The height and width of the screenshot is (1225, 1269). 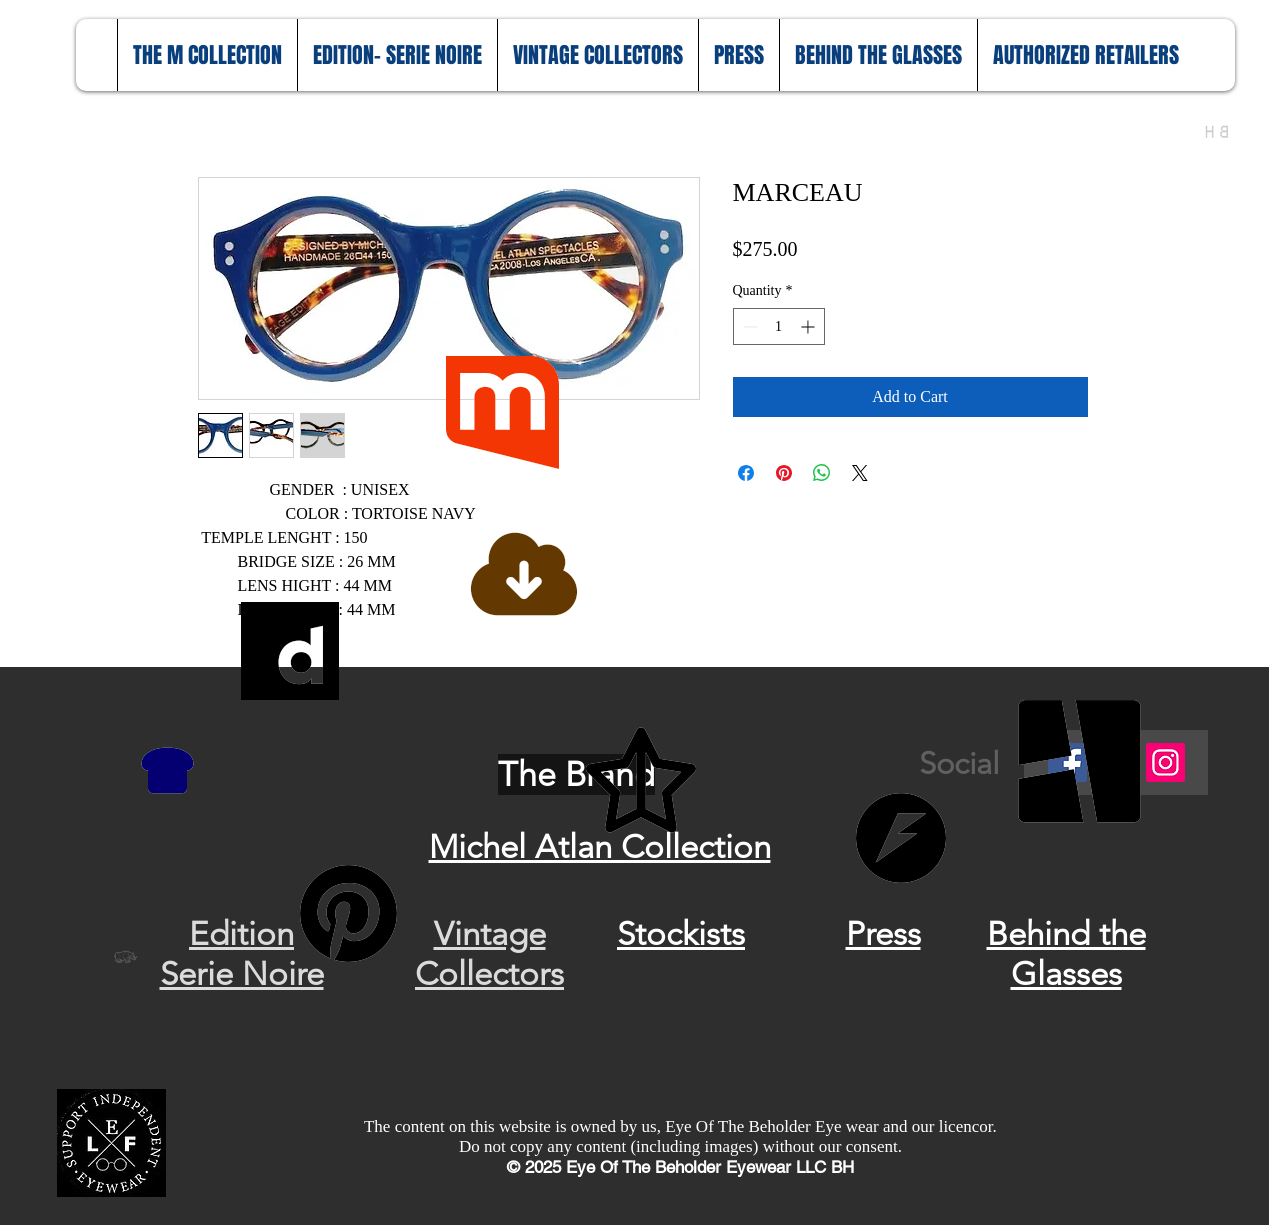 What do you see at coordinates (641, 785) in the screenshot?
I see `indicates a partial or half-star rating` at bounding box center [641, 785].